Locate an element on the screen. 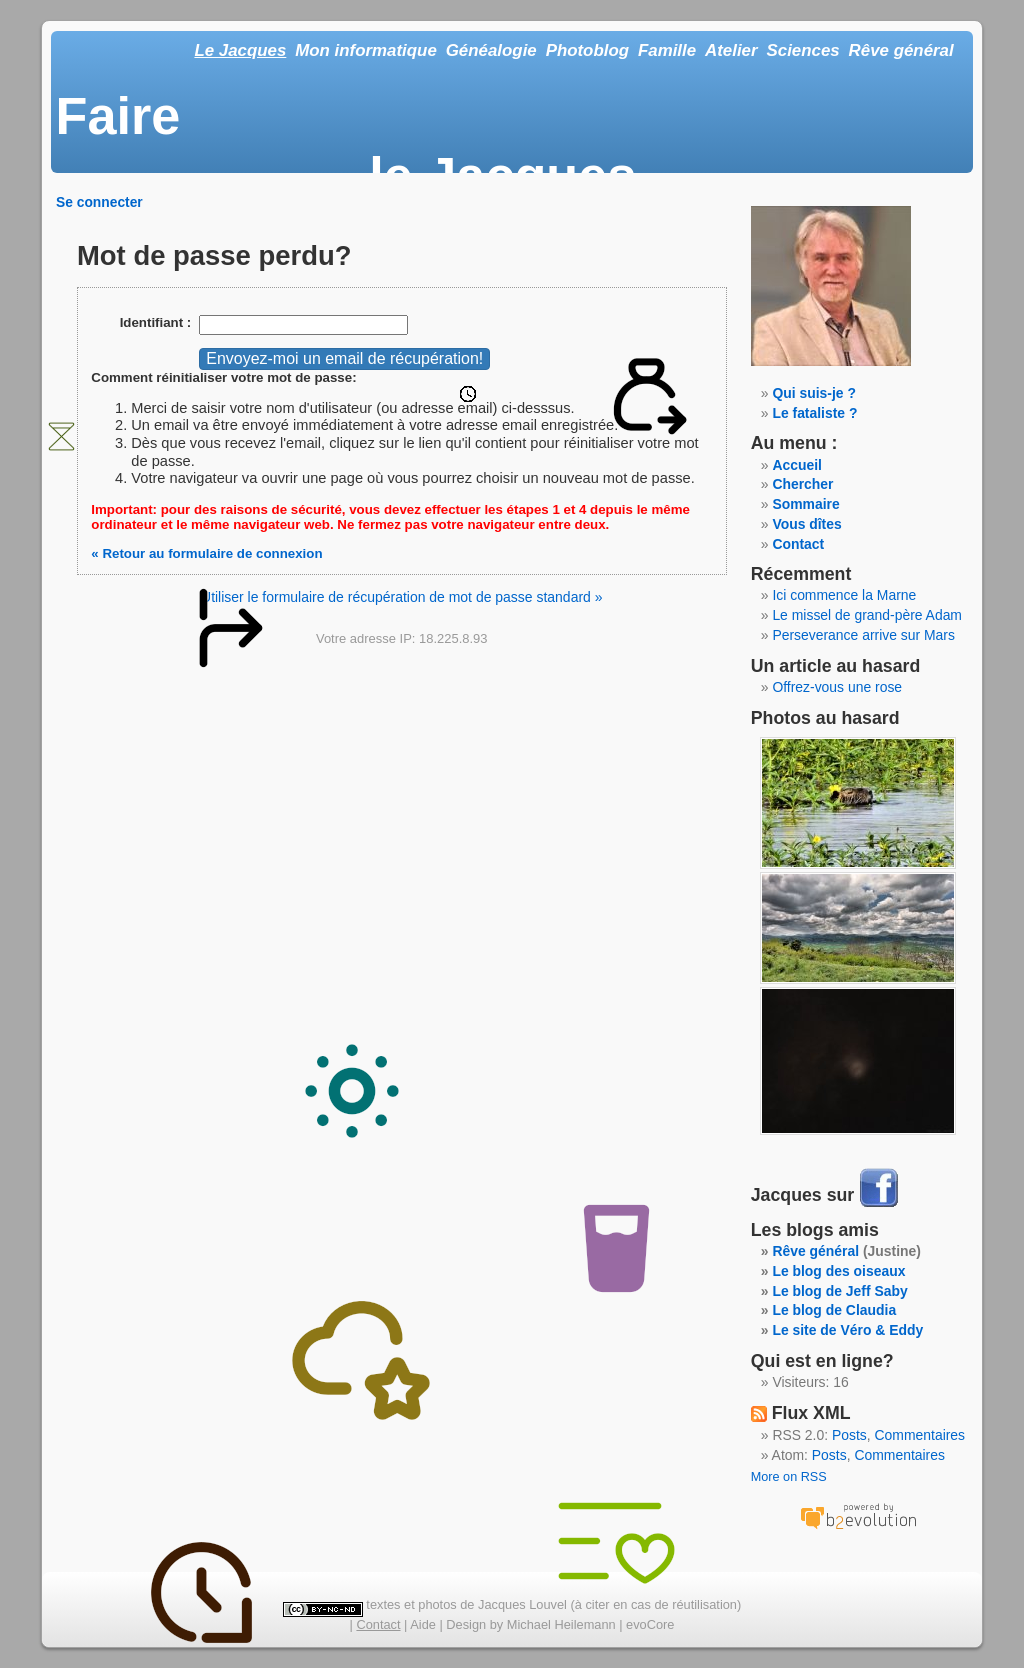 The height and width of the screenshot is (1668, 1024). take the next right turn is located at coordinates (227, 628).